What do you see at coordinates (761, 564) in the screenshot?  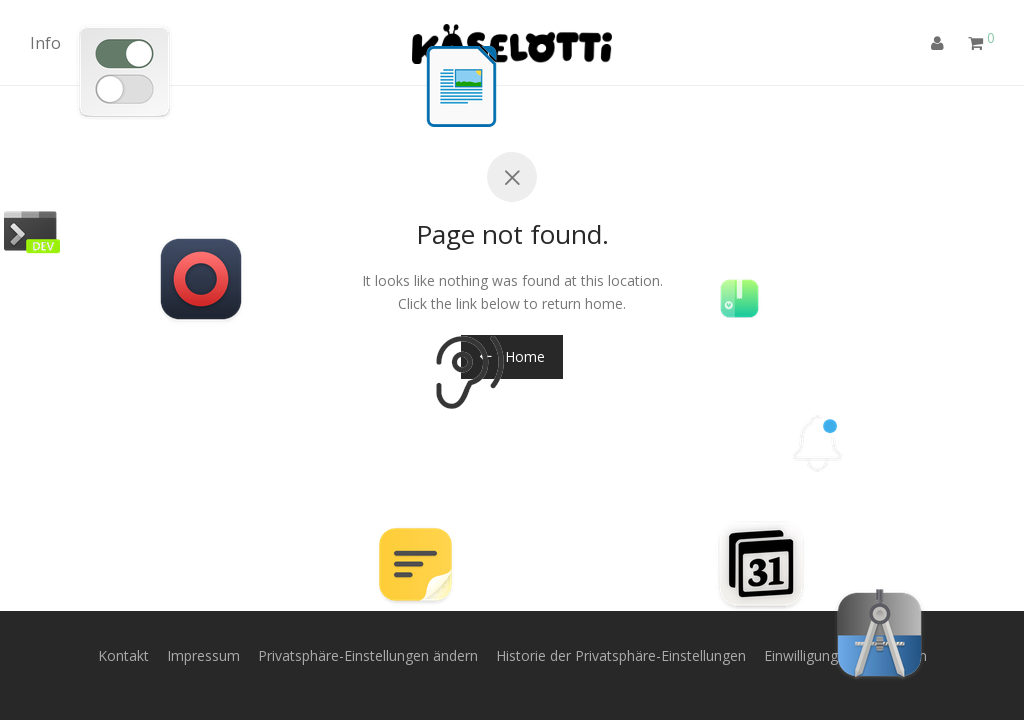 I see `open notion calendar app` at bounding box center [761, 564].